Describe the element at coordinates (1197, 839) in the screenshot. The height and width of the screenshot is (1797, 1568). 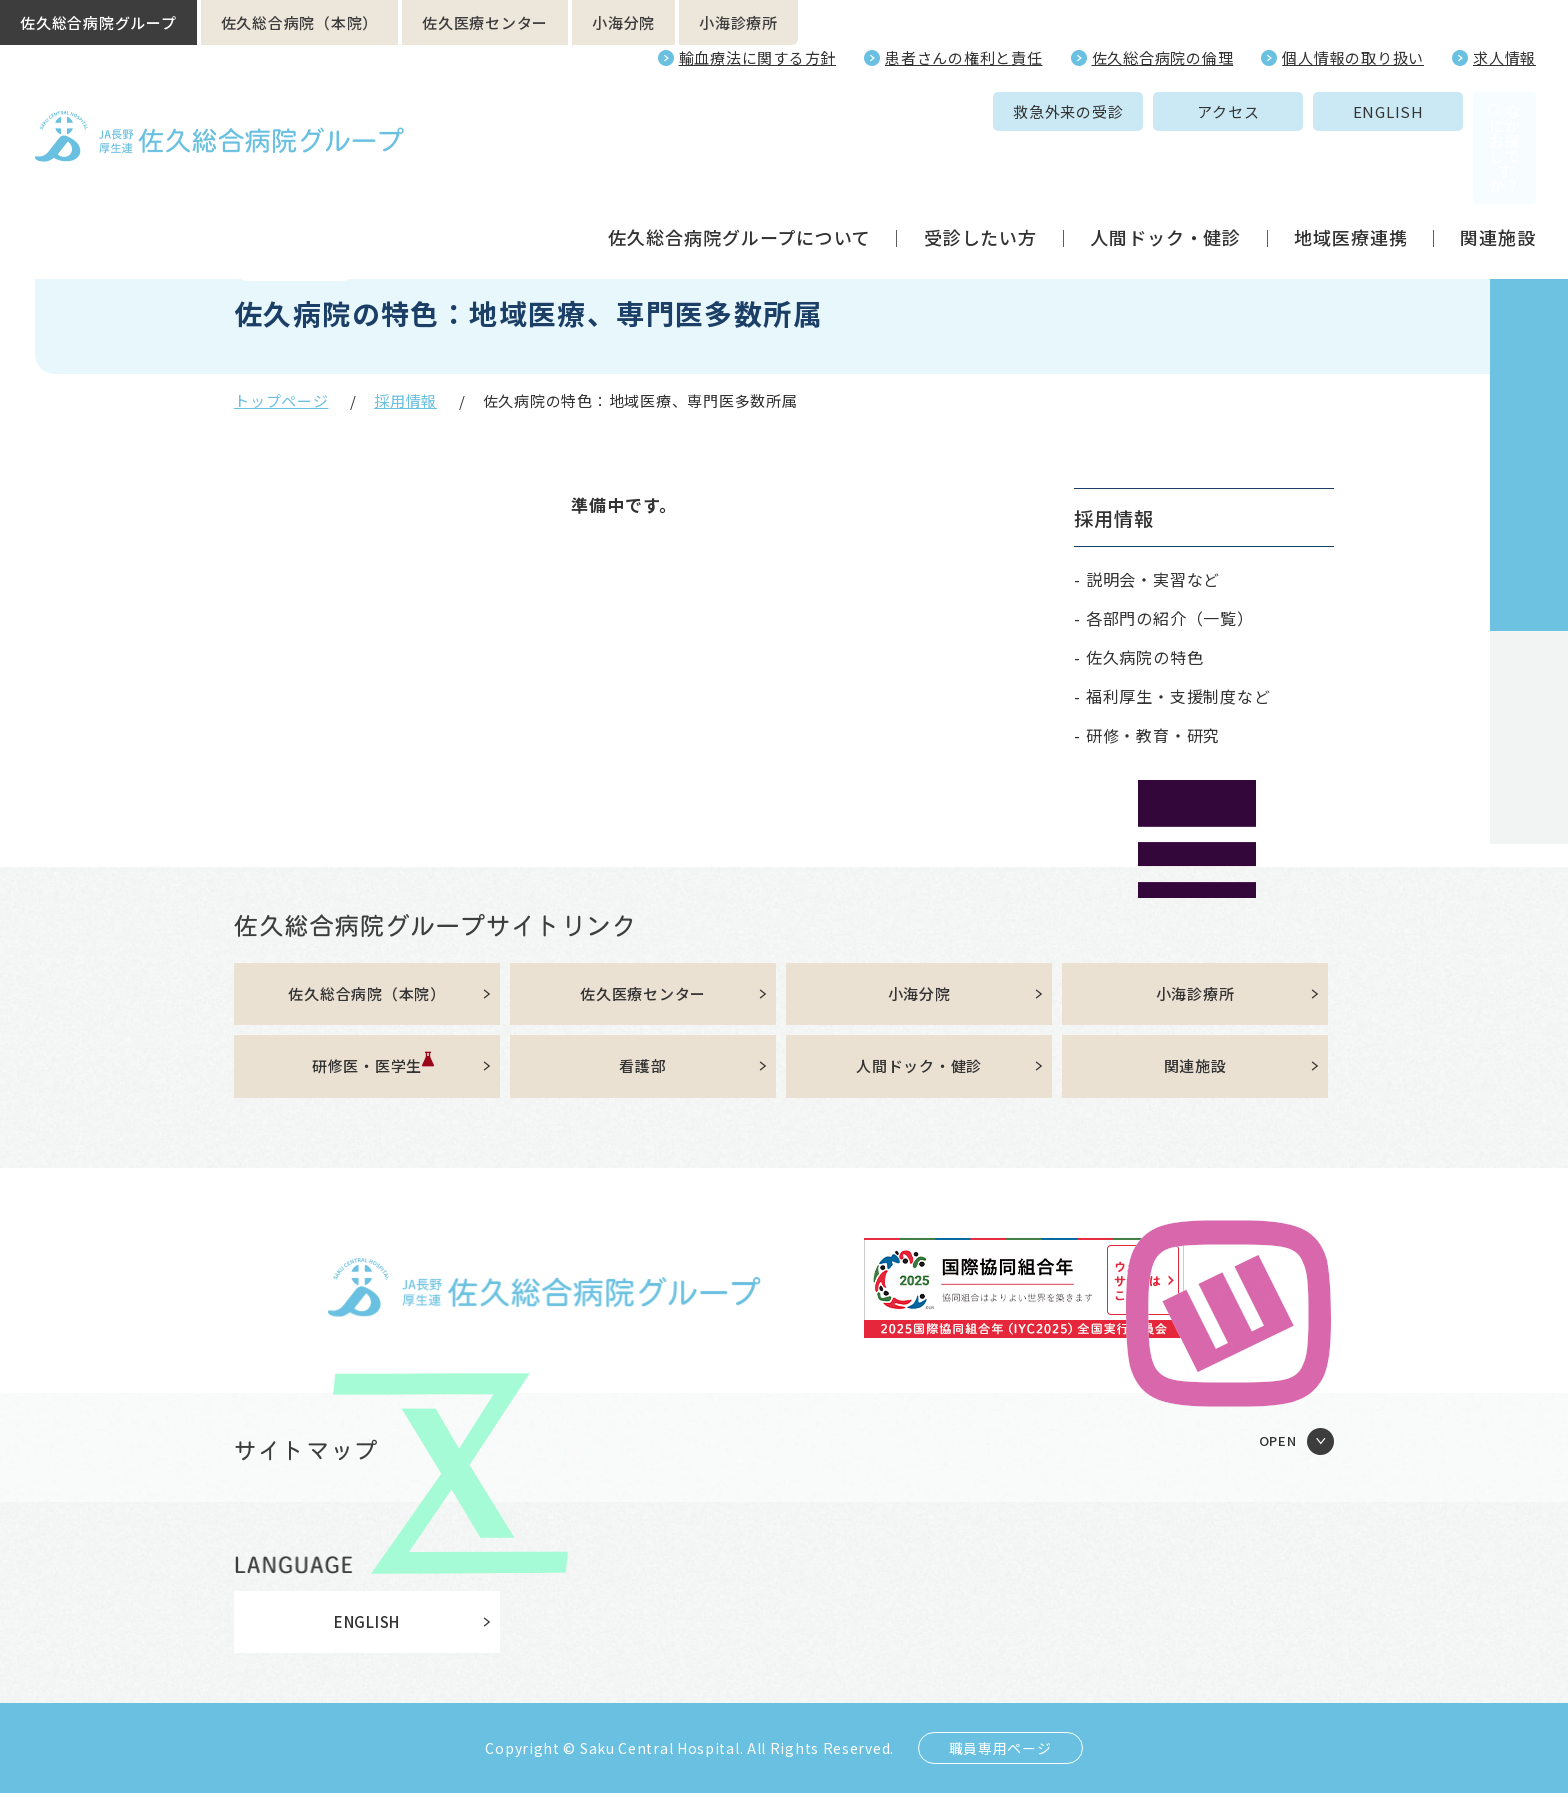
I see `platform.sh logo` at that location.